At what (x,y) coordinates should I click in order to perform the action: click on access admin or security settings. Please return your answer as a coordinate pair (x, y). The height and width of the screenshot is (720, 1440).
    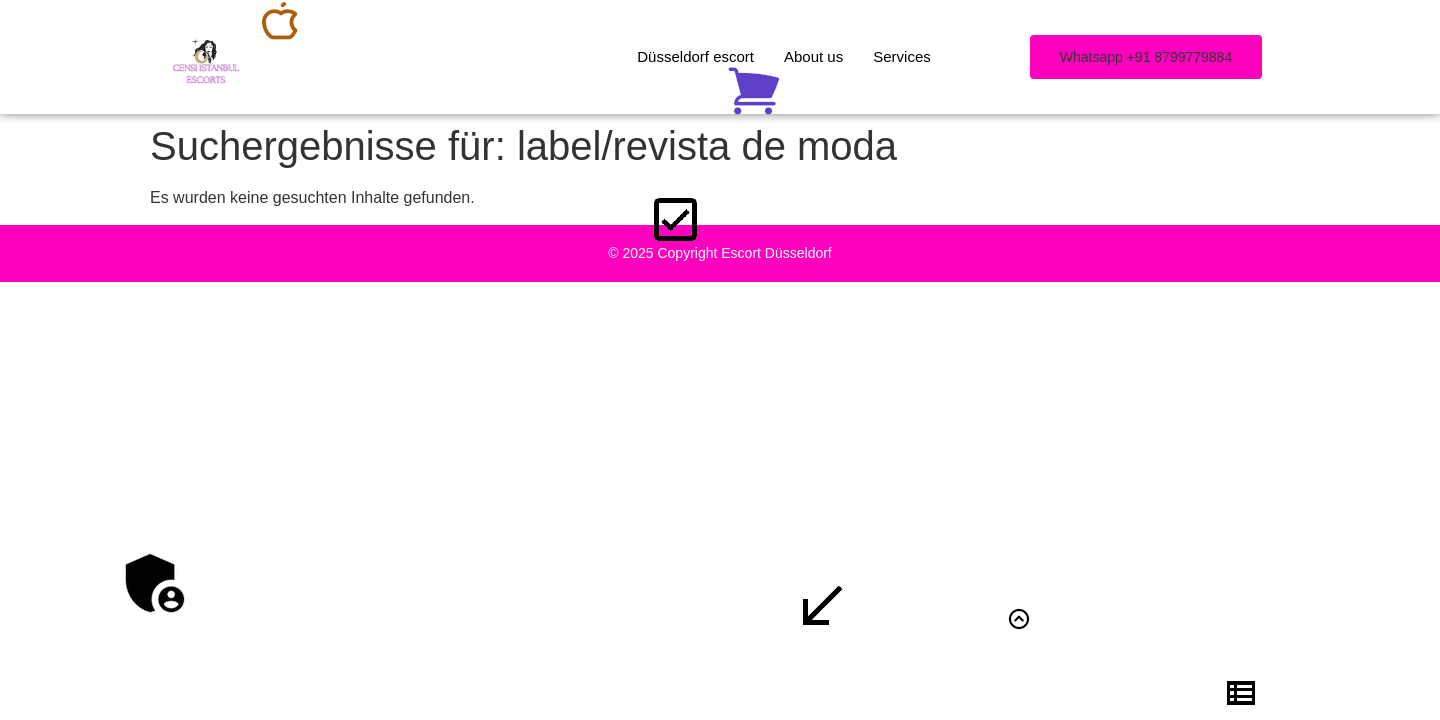
    Looking at the image, I should click on (155, 583).